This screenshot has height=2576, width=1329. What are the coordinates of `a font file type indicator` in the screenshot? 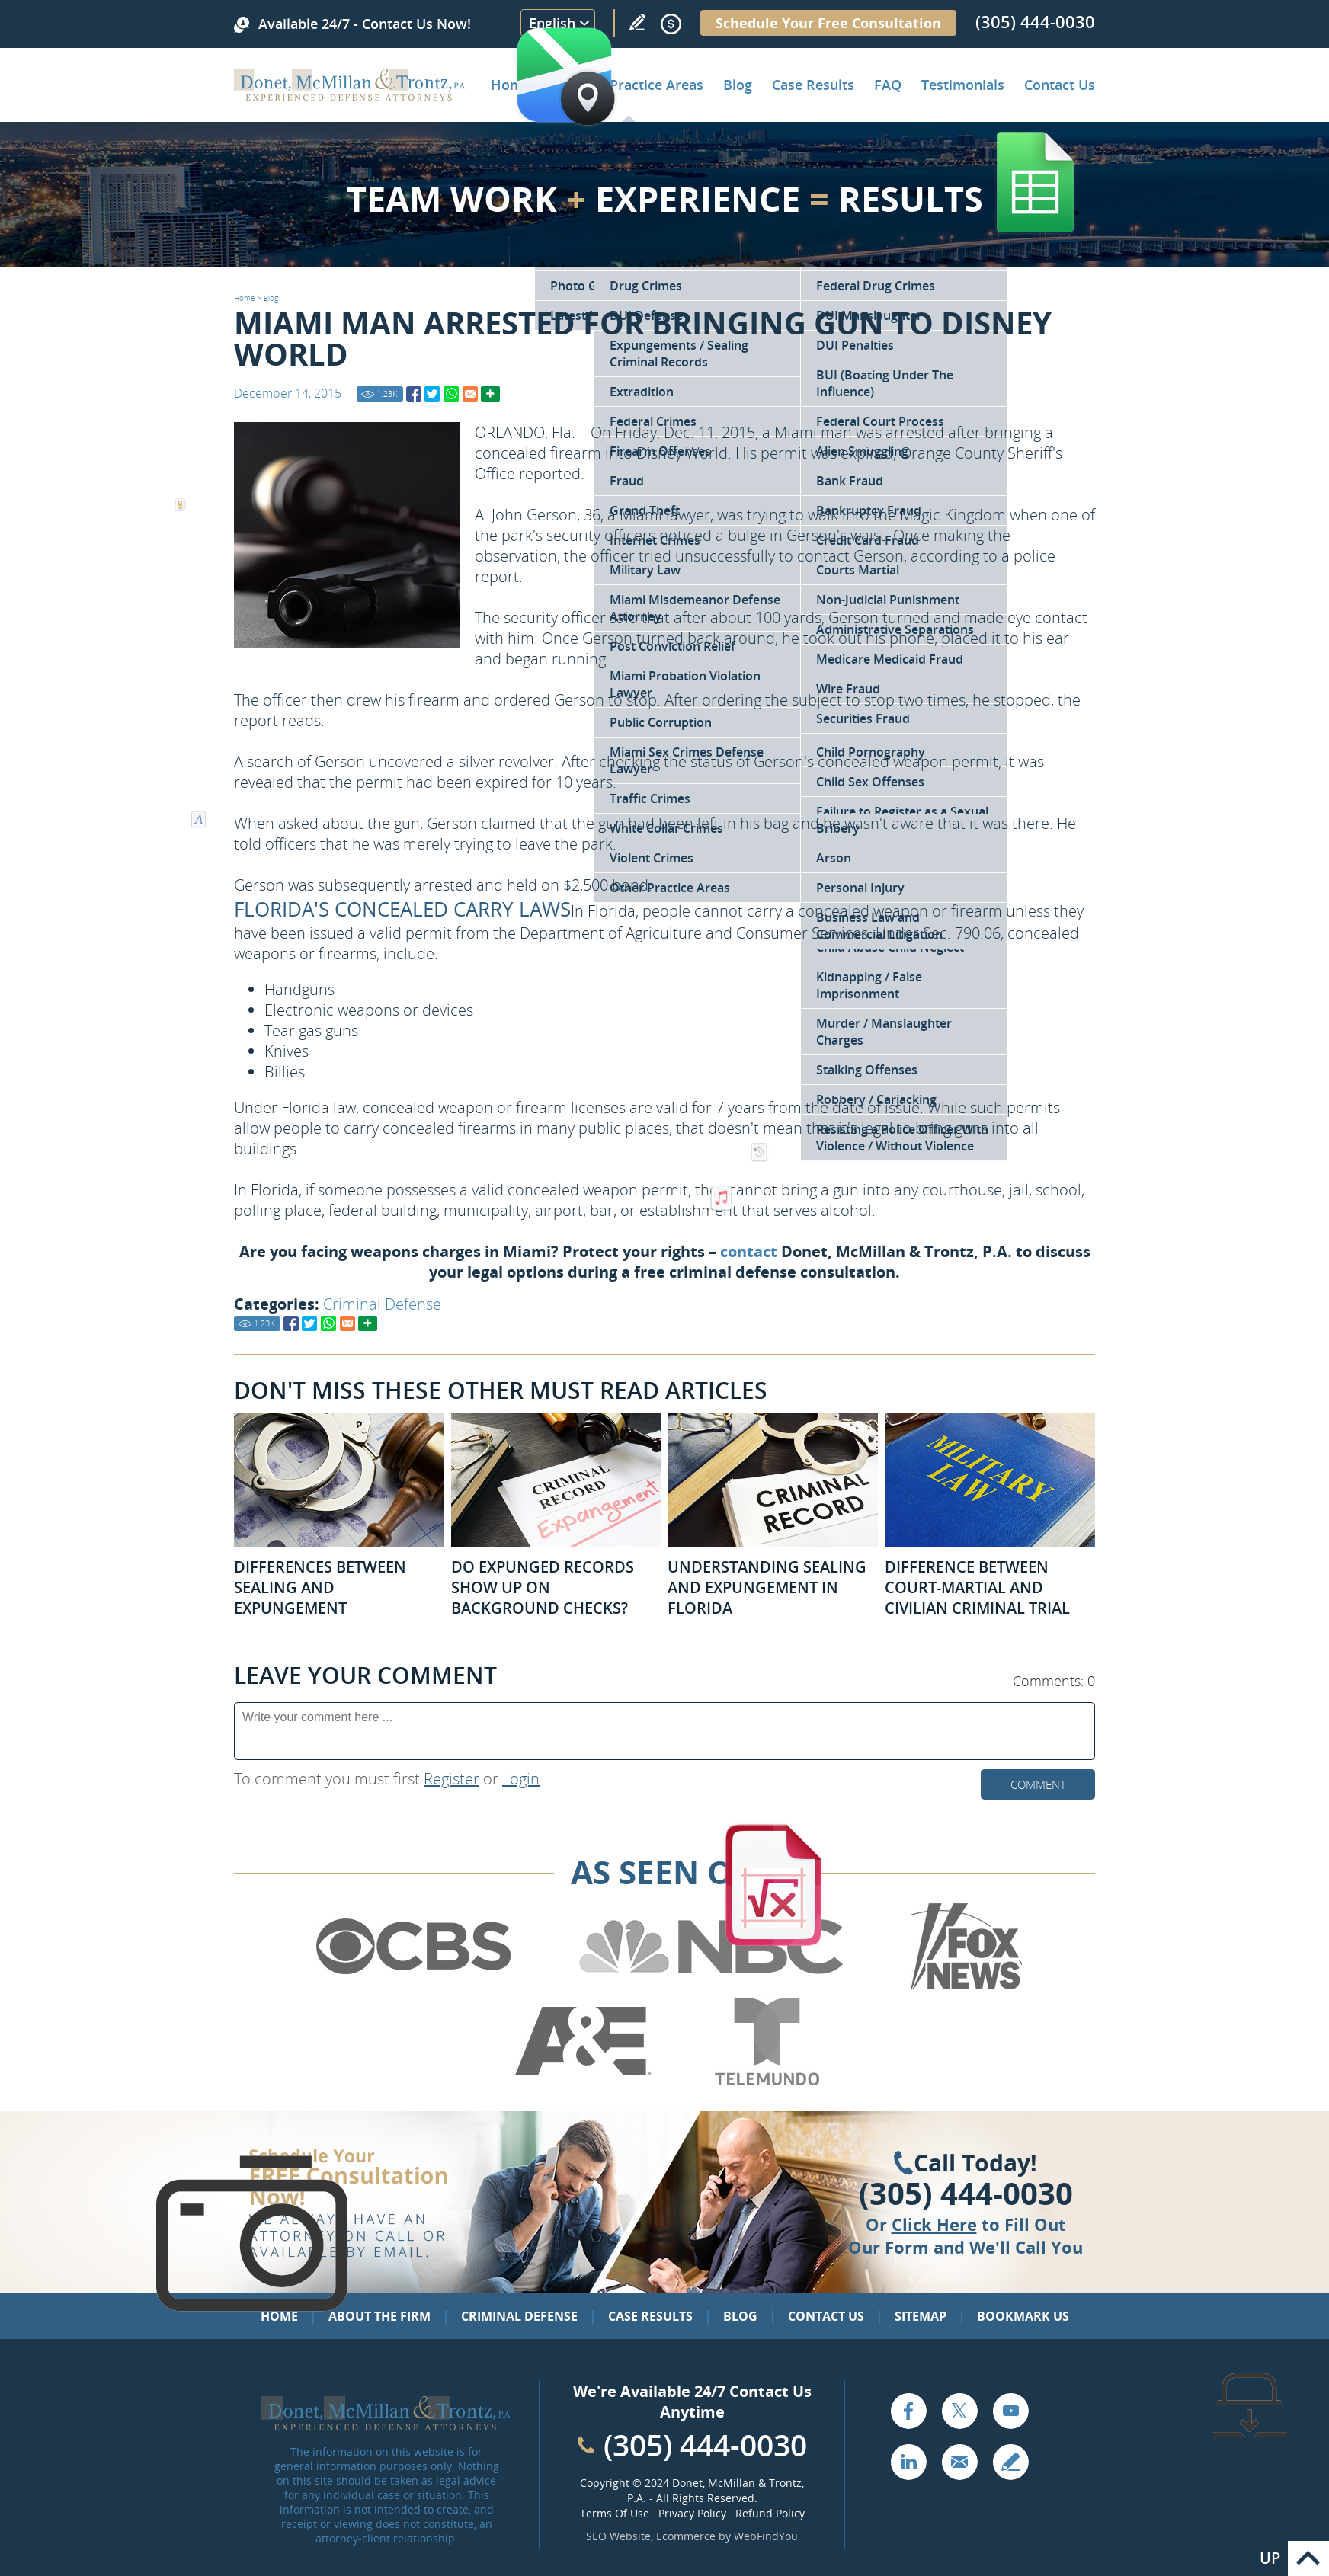 It's located at (198, 819).